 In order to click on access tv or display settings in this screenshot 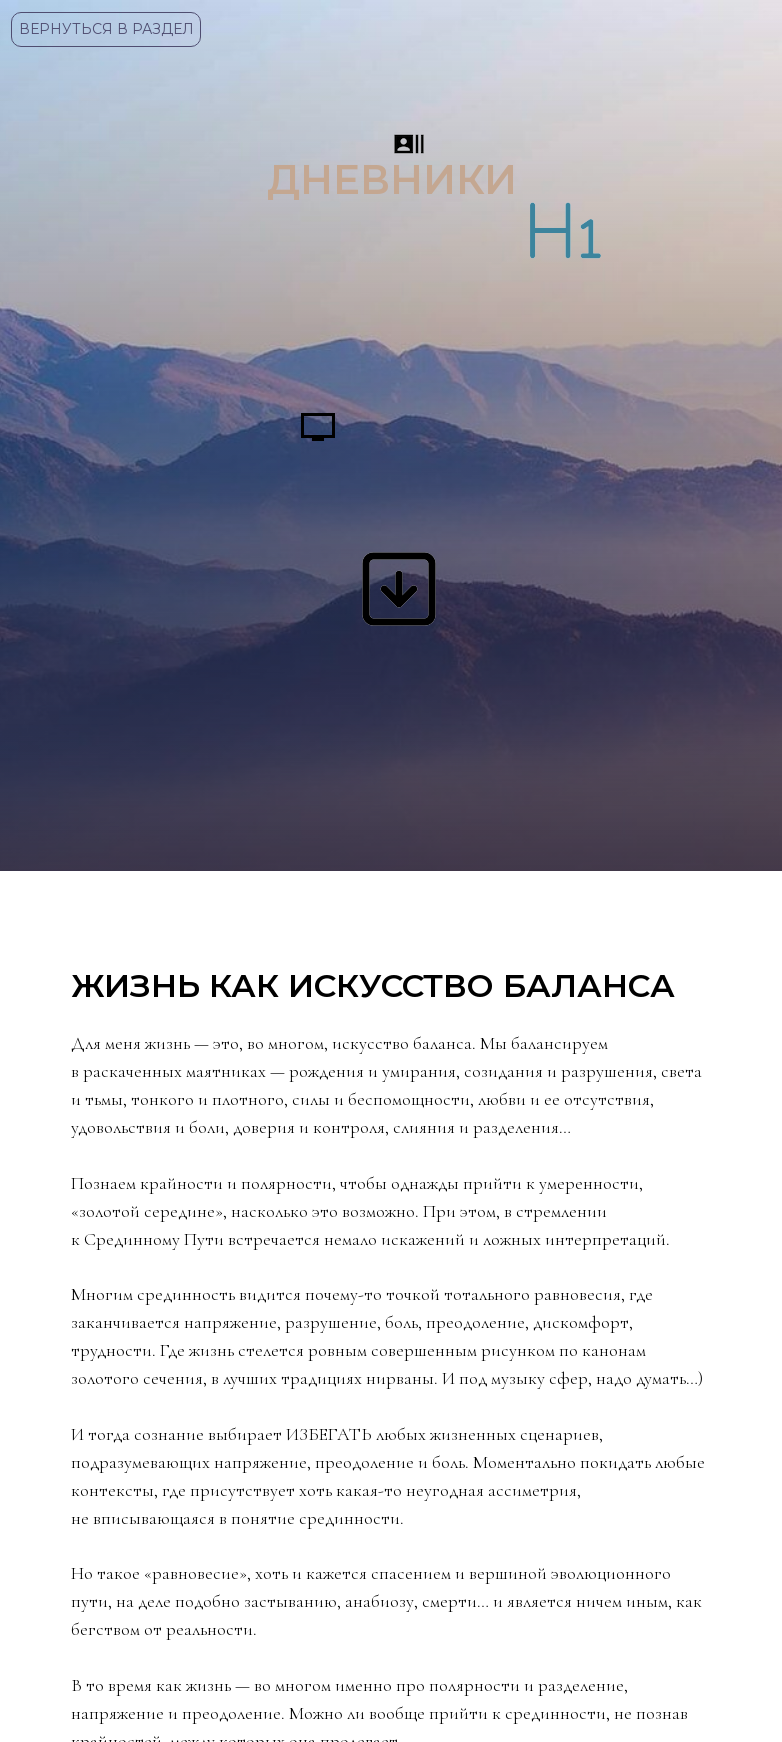, I will do `click(318, 427)`.